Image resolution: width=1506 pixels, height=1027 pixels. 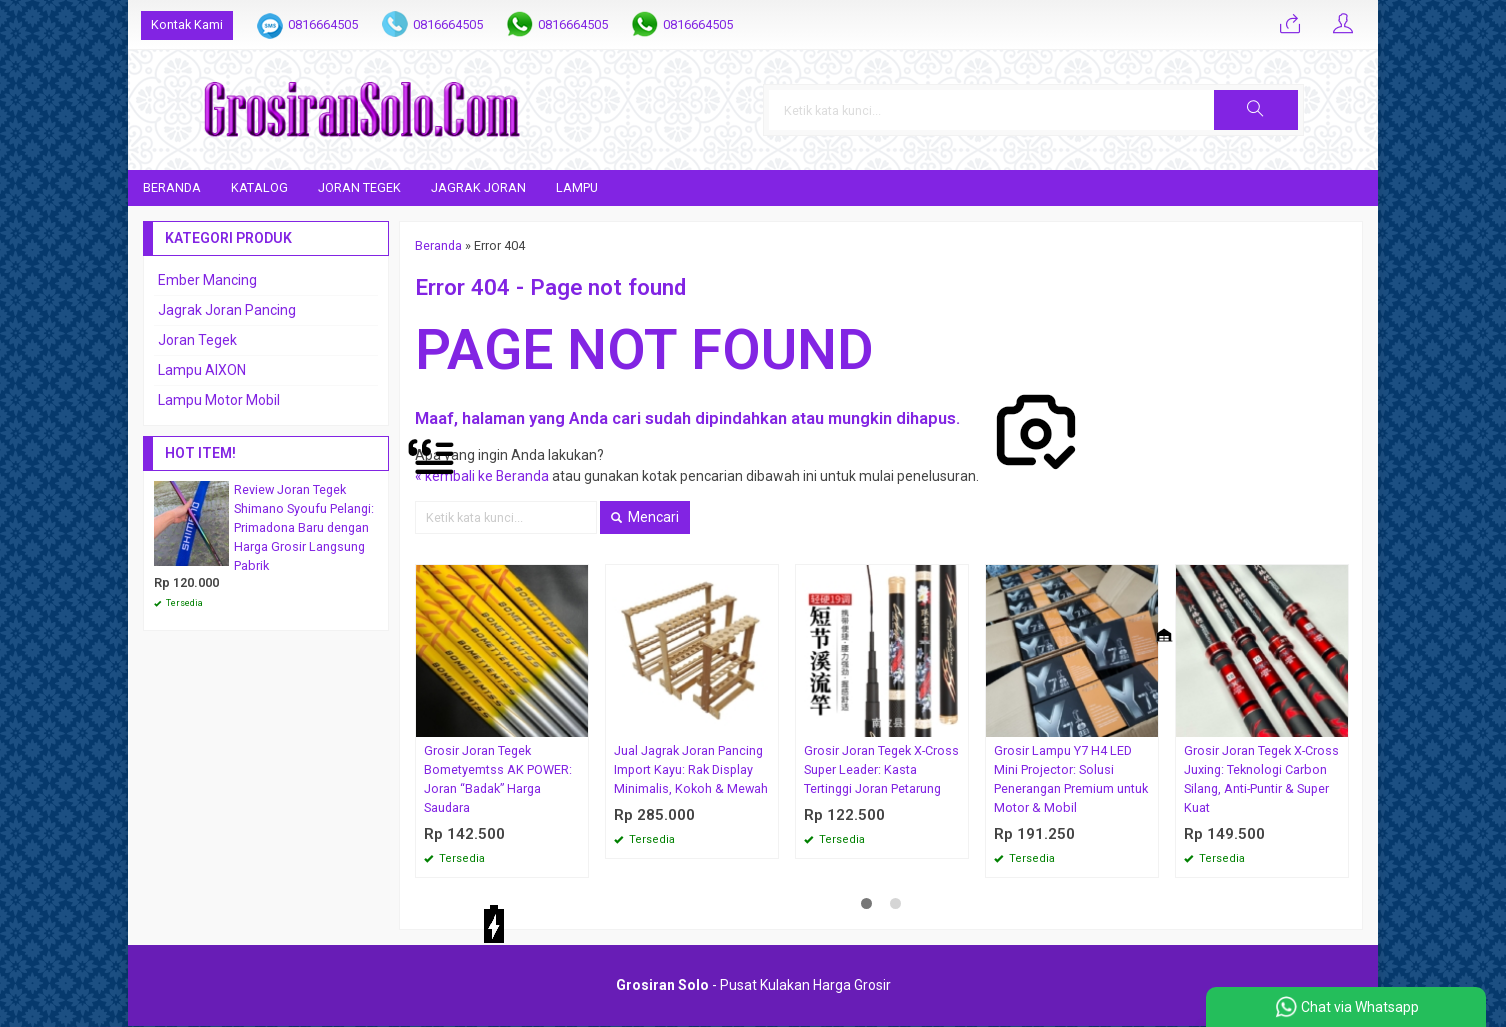 I want to click on insert a blockquote, so click(x=431, y=456).